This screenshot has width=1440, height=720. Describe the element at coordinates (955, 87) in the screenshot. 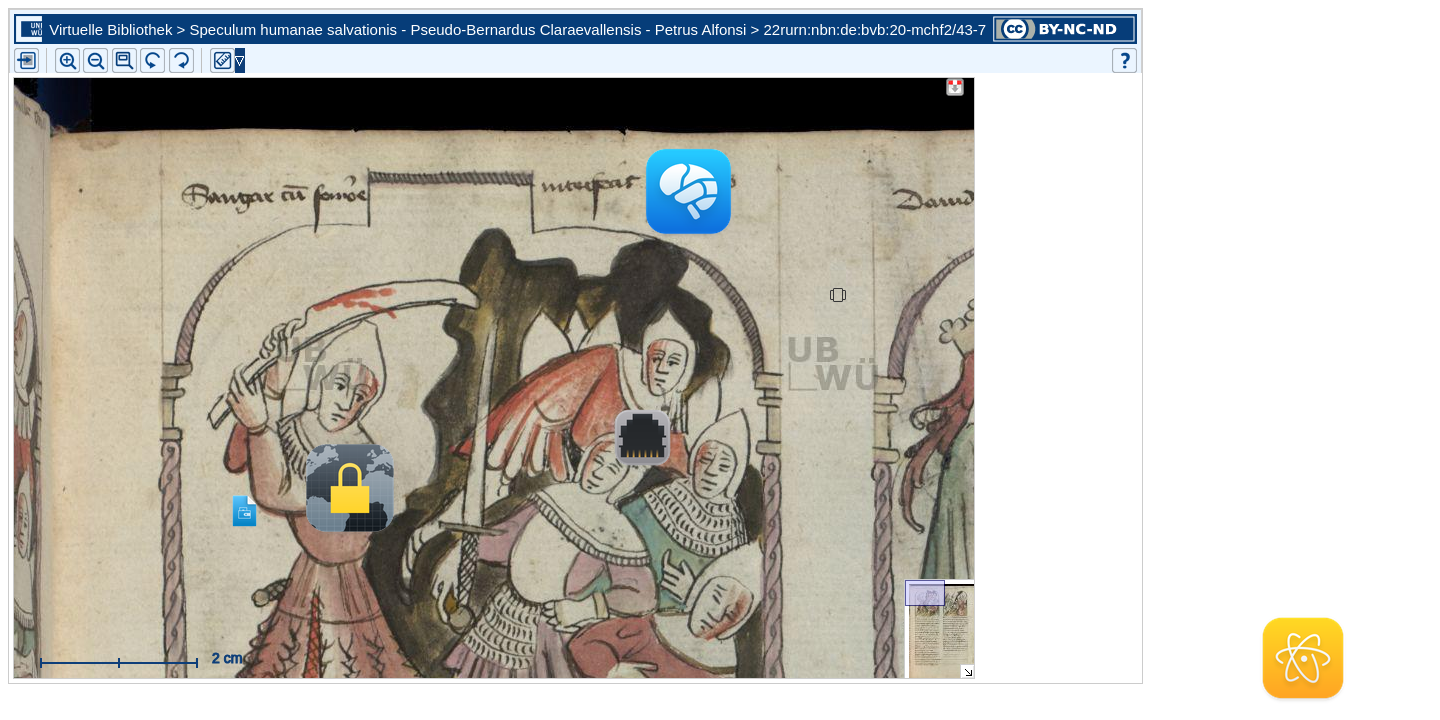

I see `open transmission bittorrent client` at that location.